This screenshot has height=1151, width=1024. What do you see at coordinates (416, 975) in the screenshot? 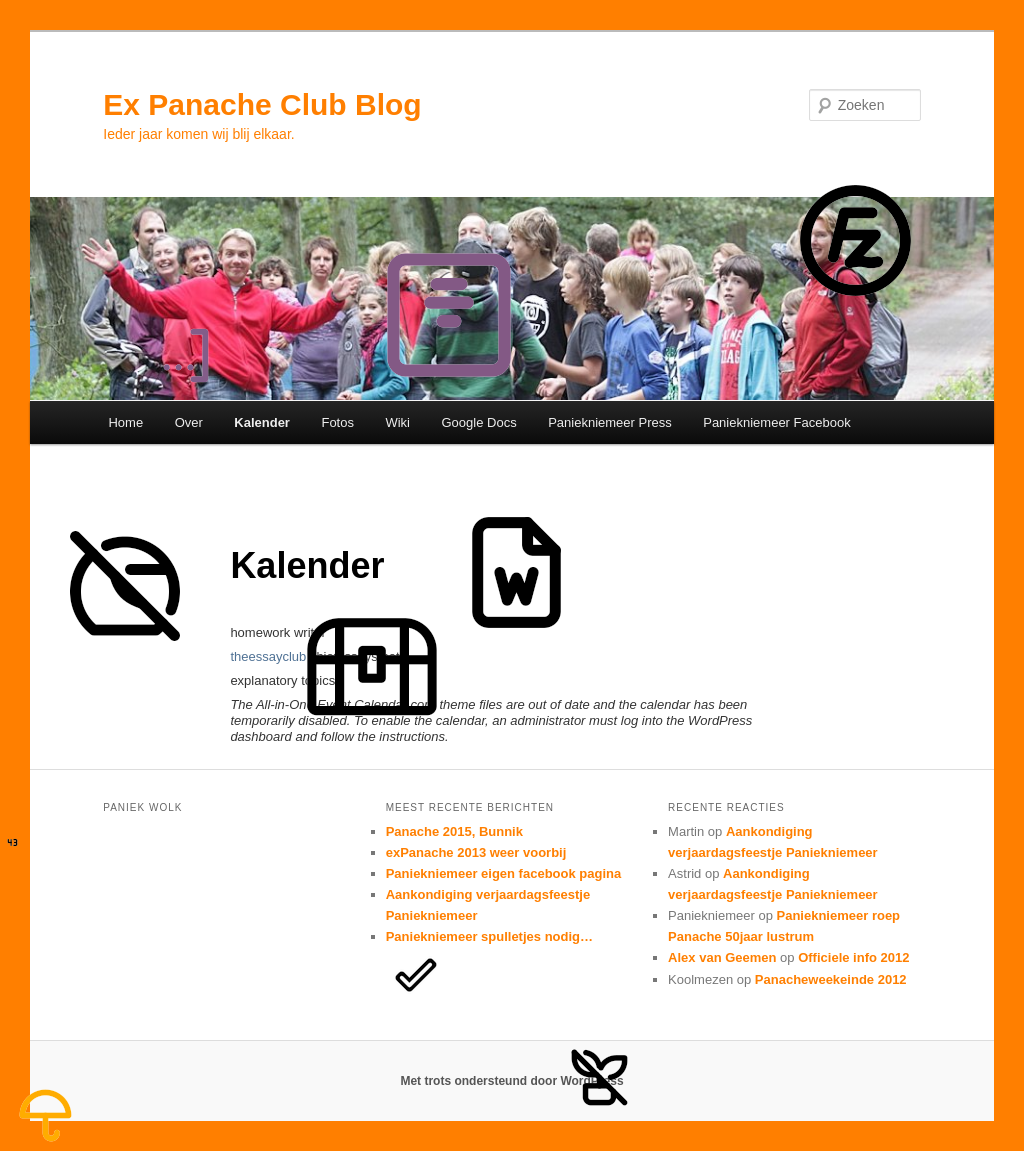
I see `task completed successfully` at bounding box center [416, 975].